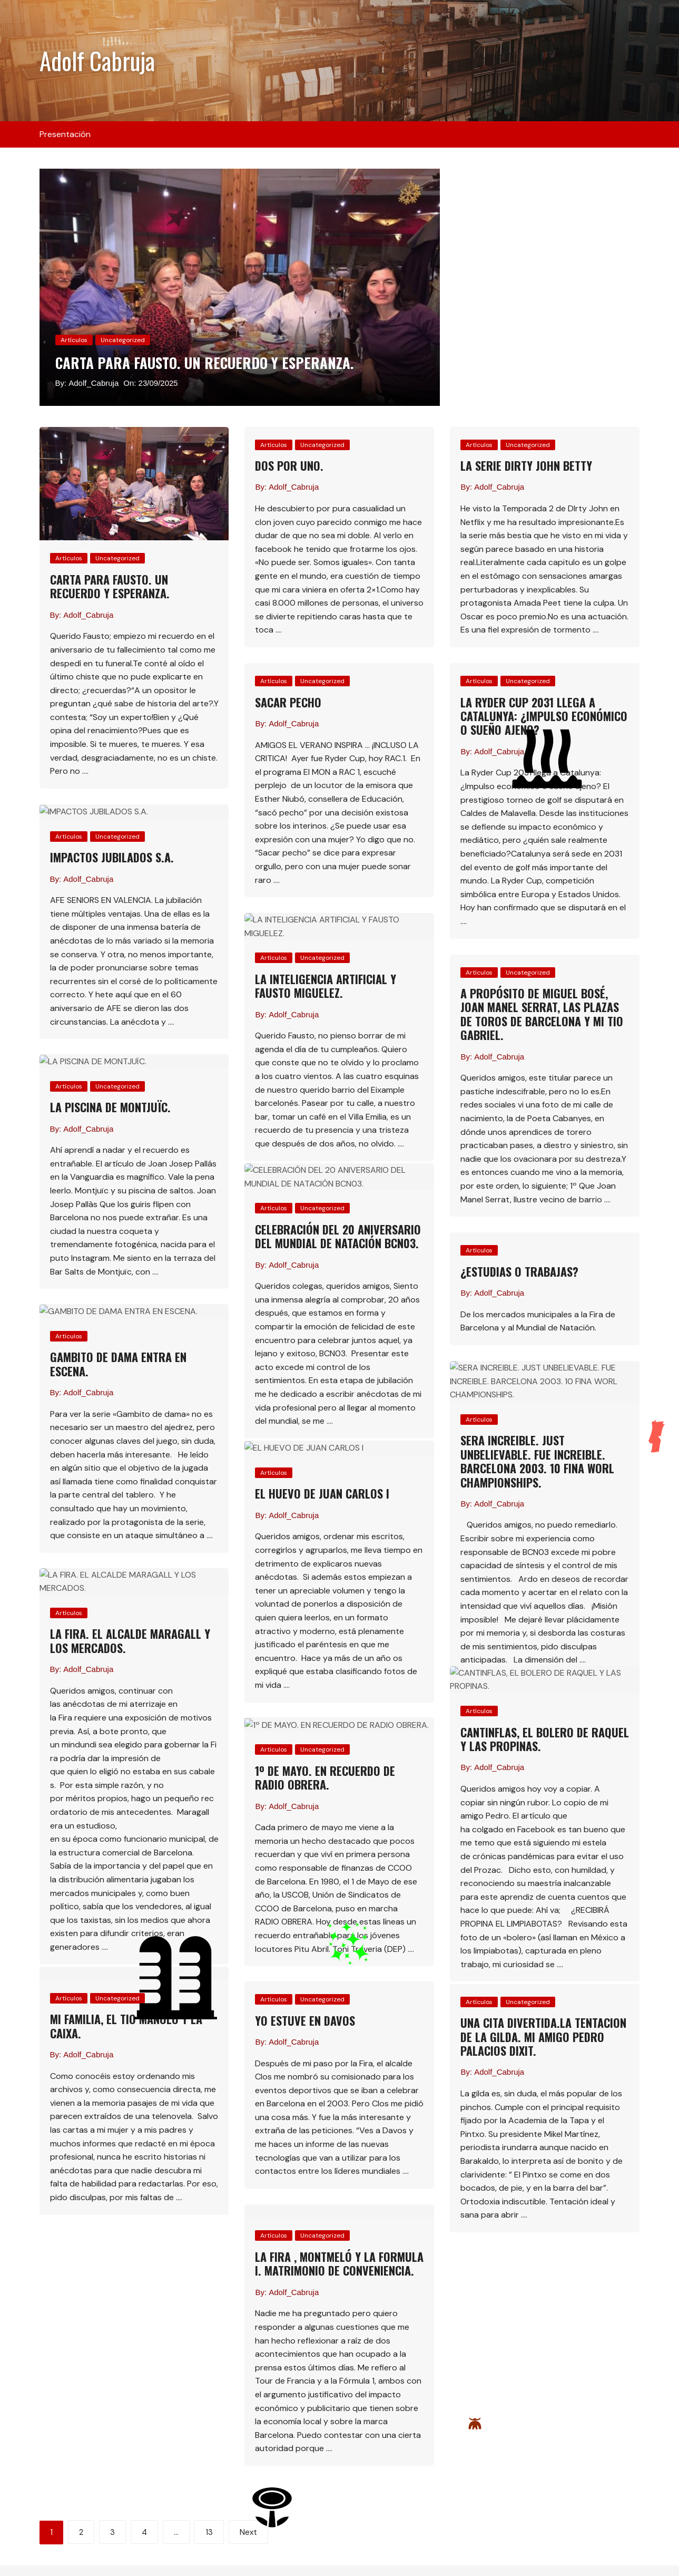  I want to click on represents a data center or server infrastructure, so click(175, 1978).